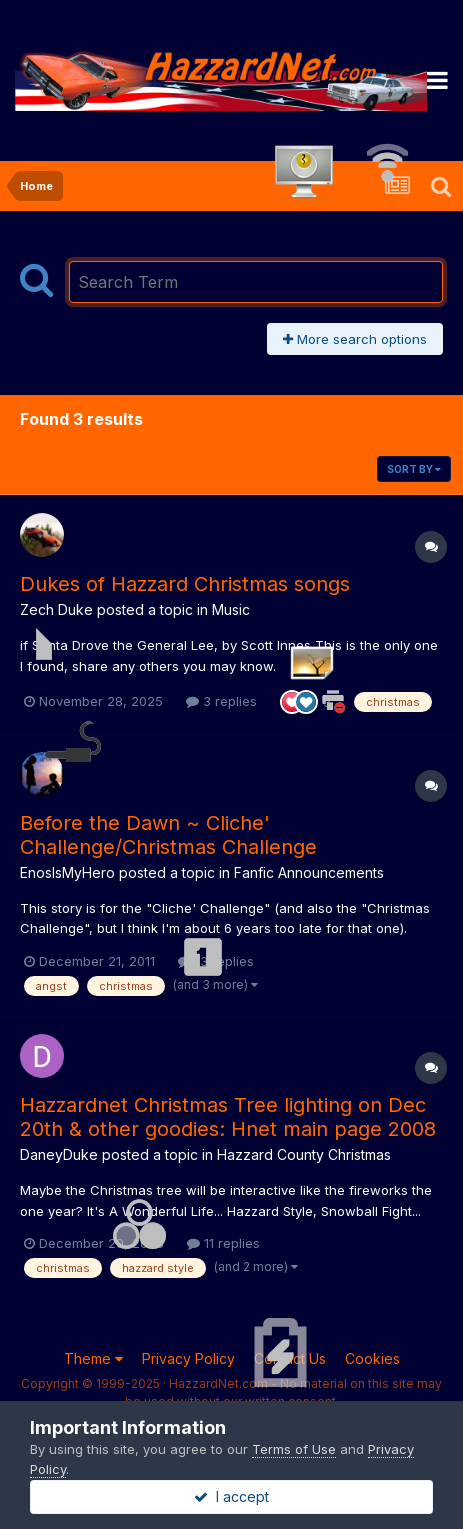  I want to click on indicates a printer error or malfunction, so click(333, 701).